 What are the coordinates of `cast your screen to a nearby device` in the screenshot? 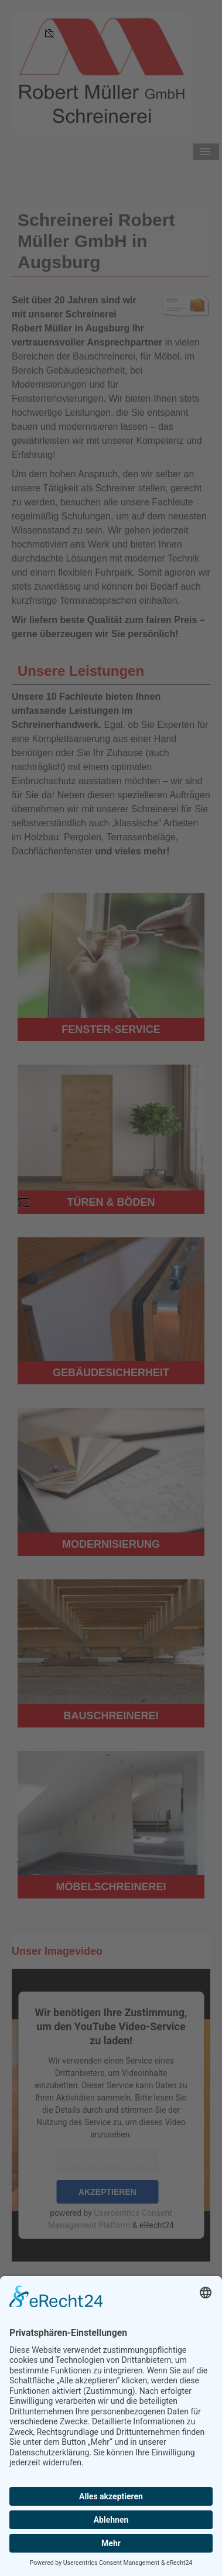 It's located at (23, 1202).